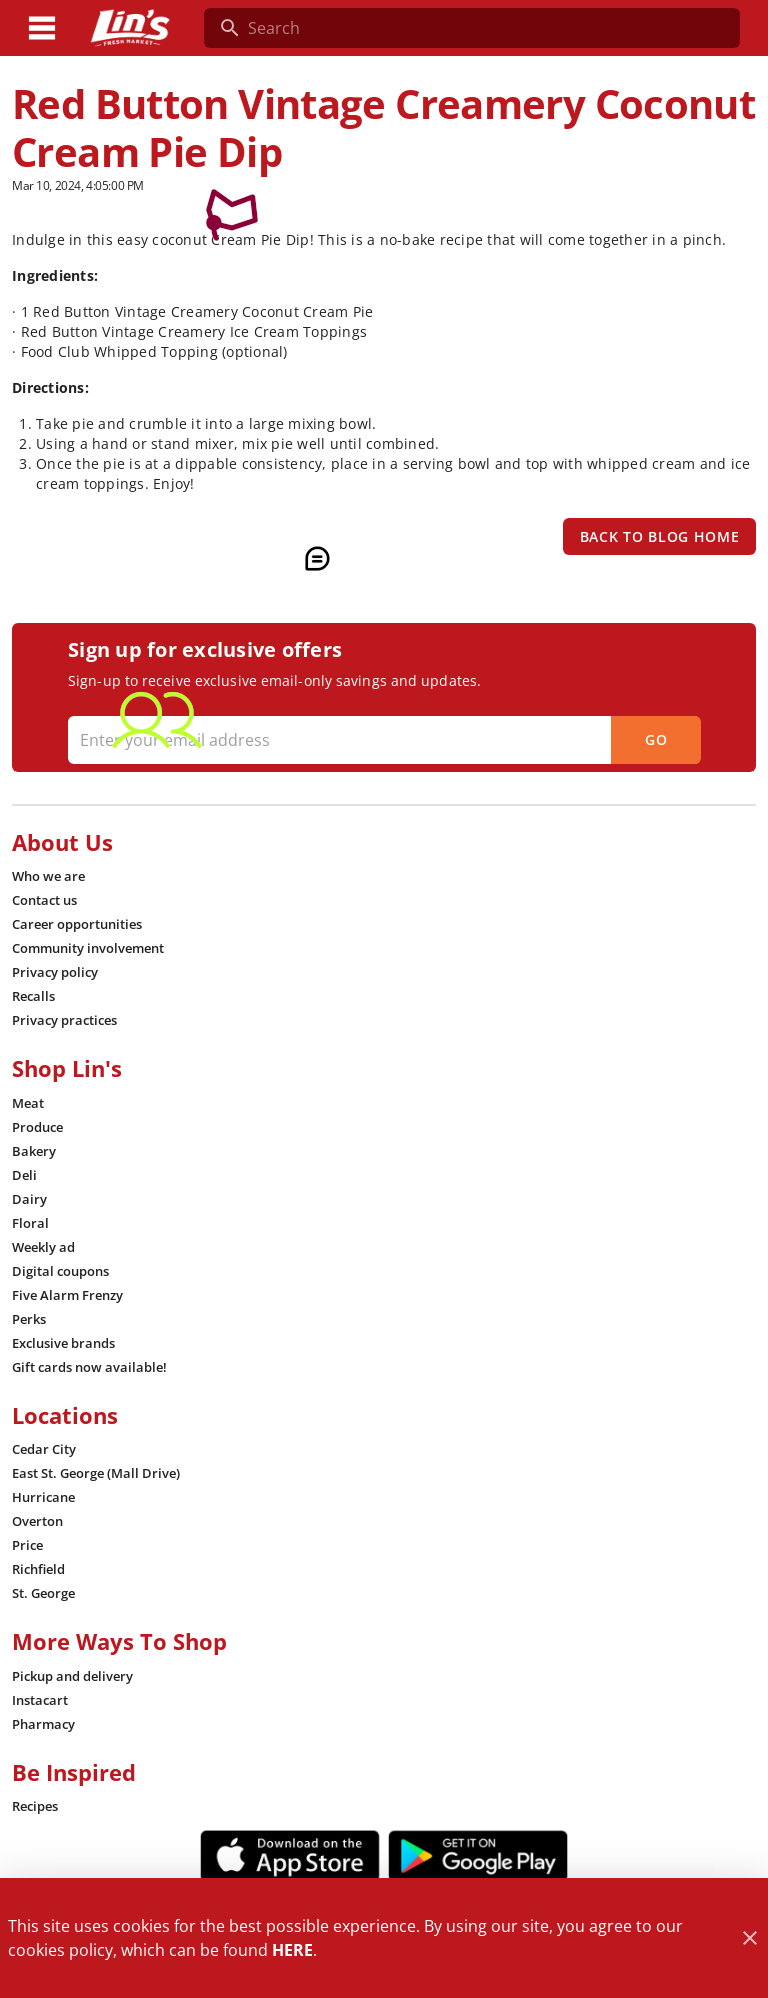  I want to click on make a freehand polygon selection, so click(232, 215).